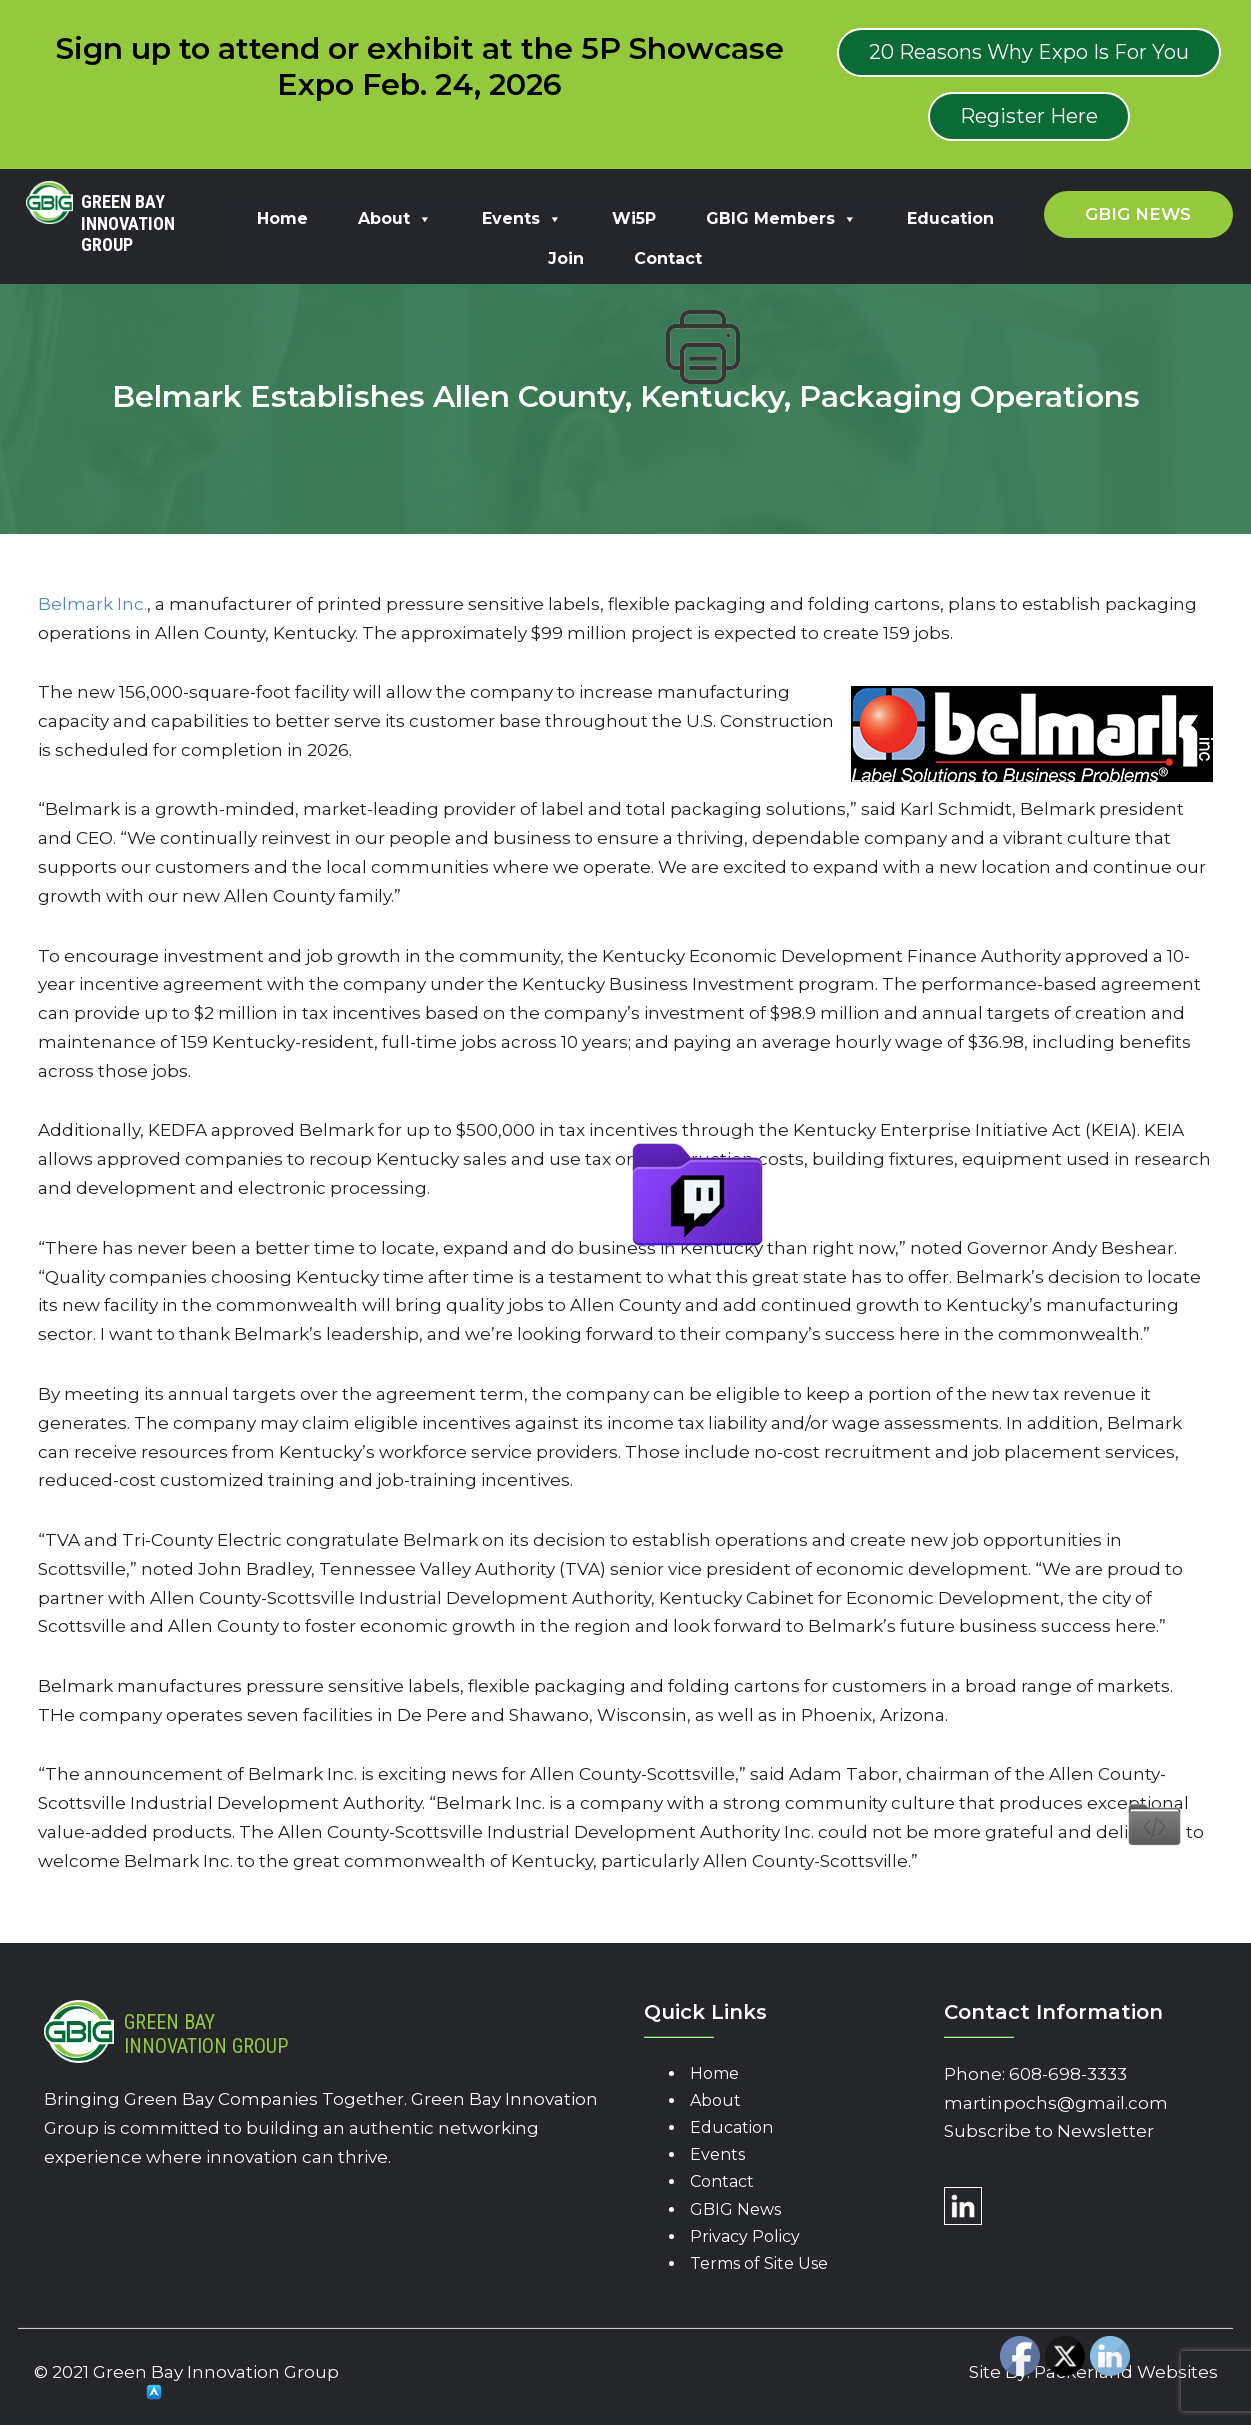 This screenshot has width=1251, height=2425. What do you see at coordinates (1154, 1824) in the screenshot?
I see `open your code projects folder` at bounding box center [1154, 1824].